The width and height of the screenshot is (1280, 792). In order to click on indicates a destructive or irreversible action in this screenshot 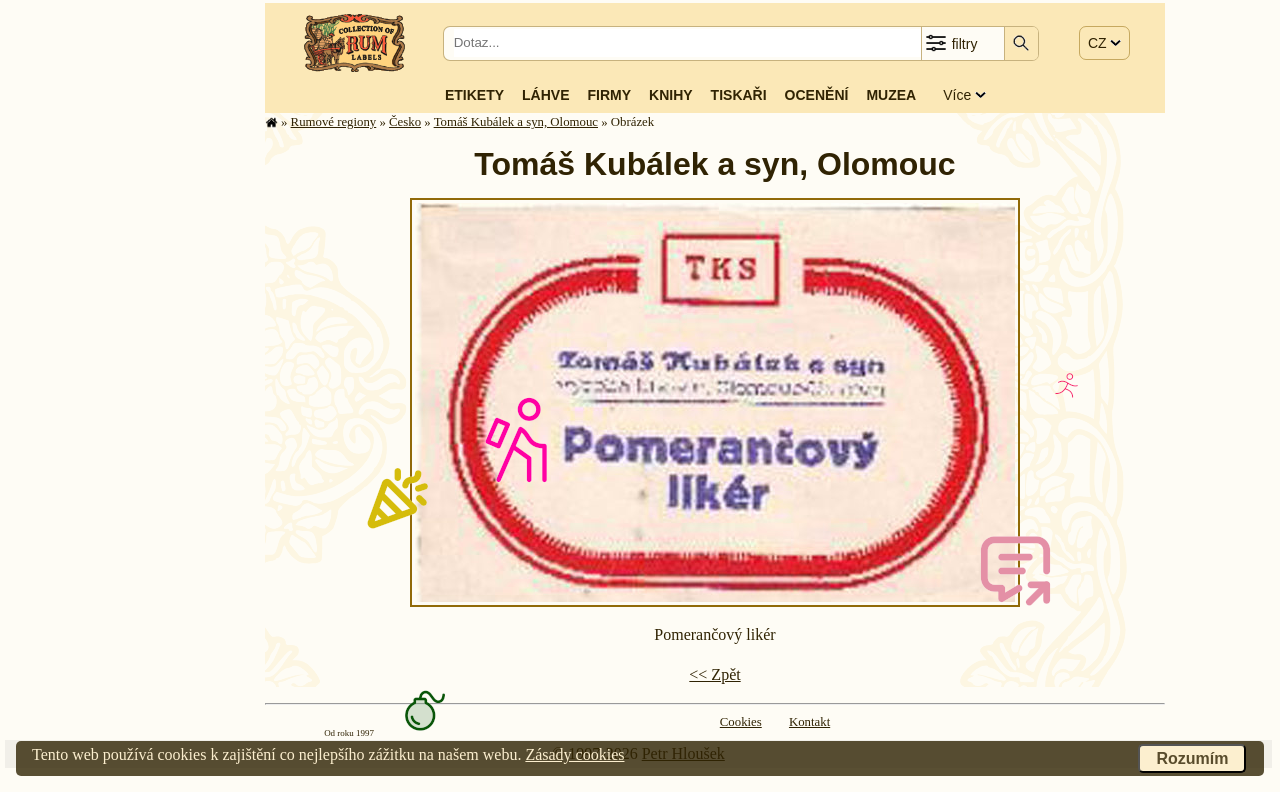, I will do `click(423, 710)`.